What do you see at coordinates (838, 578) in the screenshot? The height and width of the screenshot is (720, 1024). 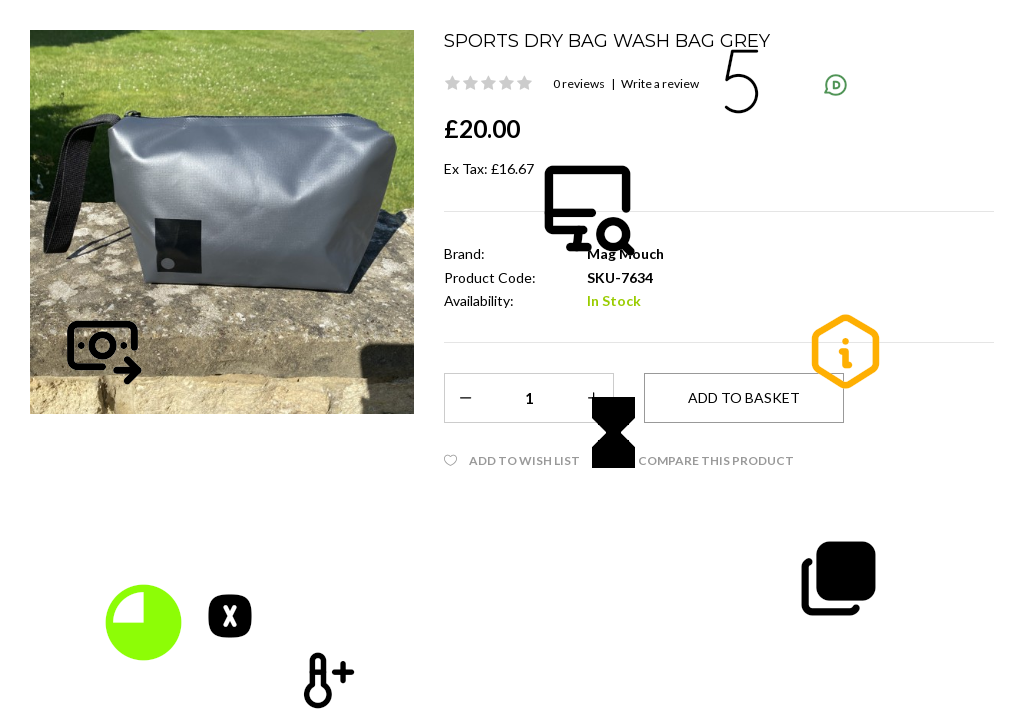 I see `view multiple items or collections` at bounding box center [838, 578].